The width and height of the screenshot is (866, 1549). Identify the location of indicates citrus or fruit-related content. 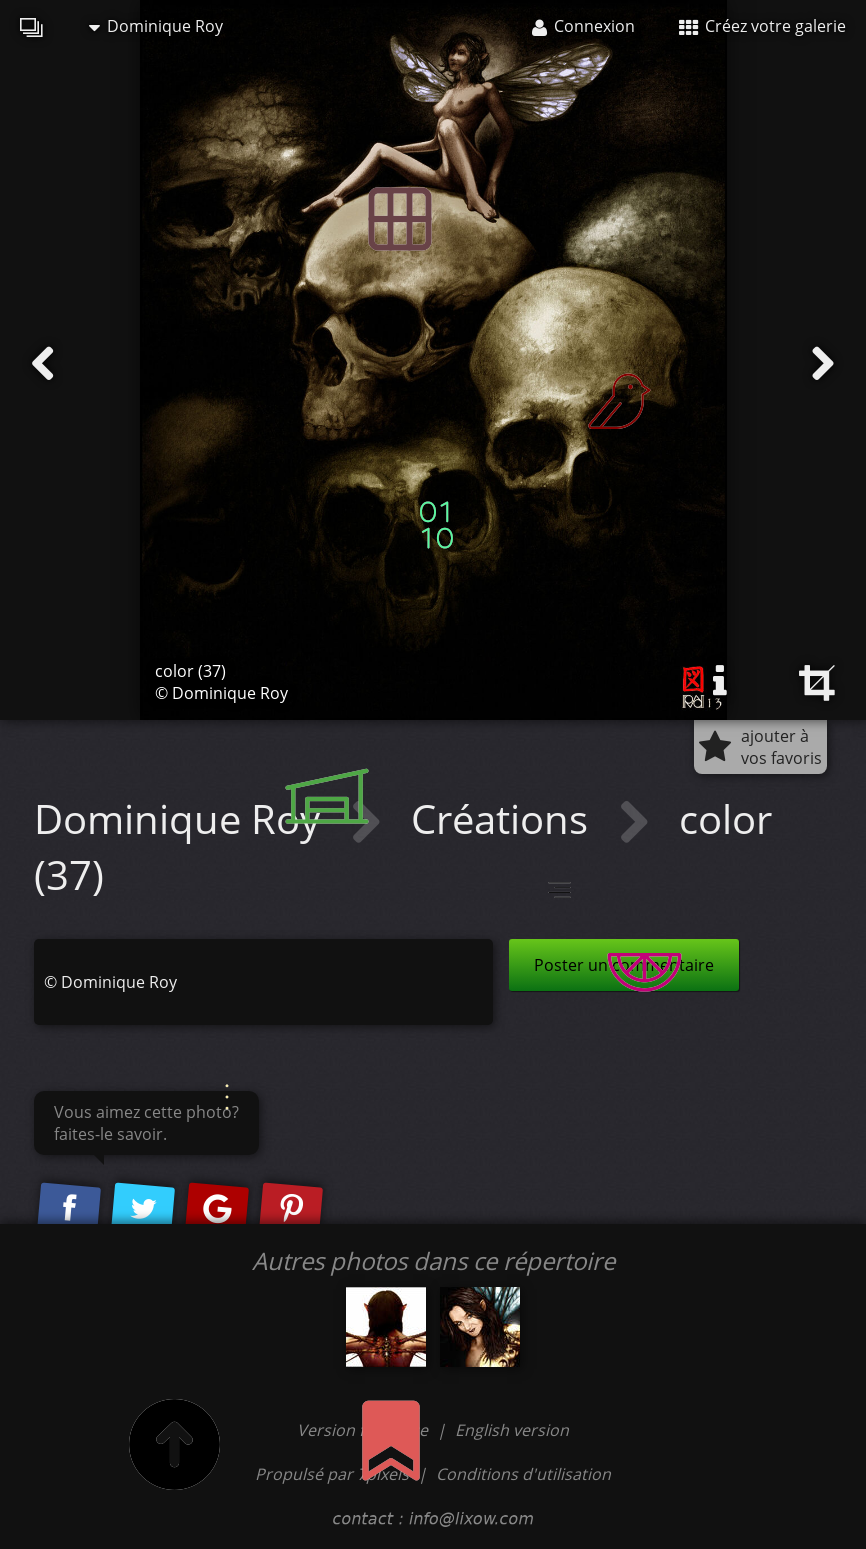
(644, 966).